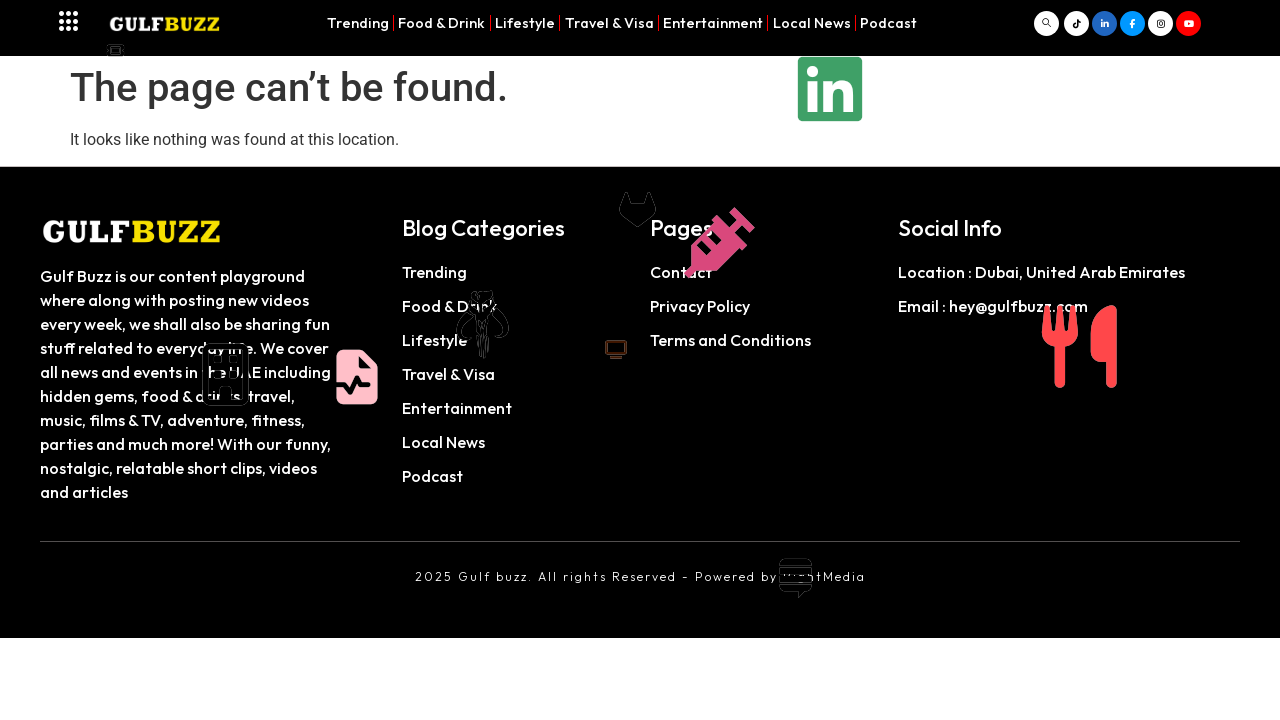 This screenshot has width=1280, height=720. I want to click on access food and dining options, so click(1080, 346).